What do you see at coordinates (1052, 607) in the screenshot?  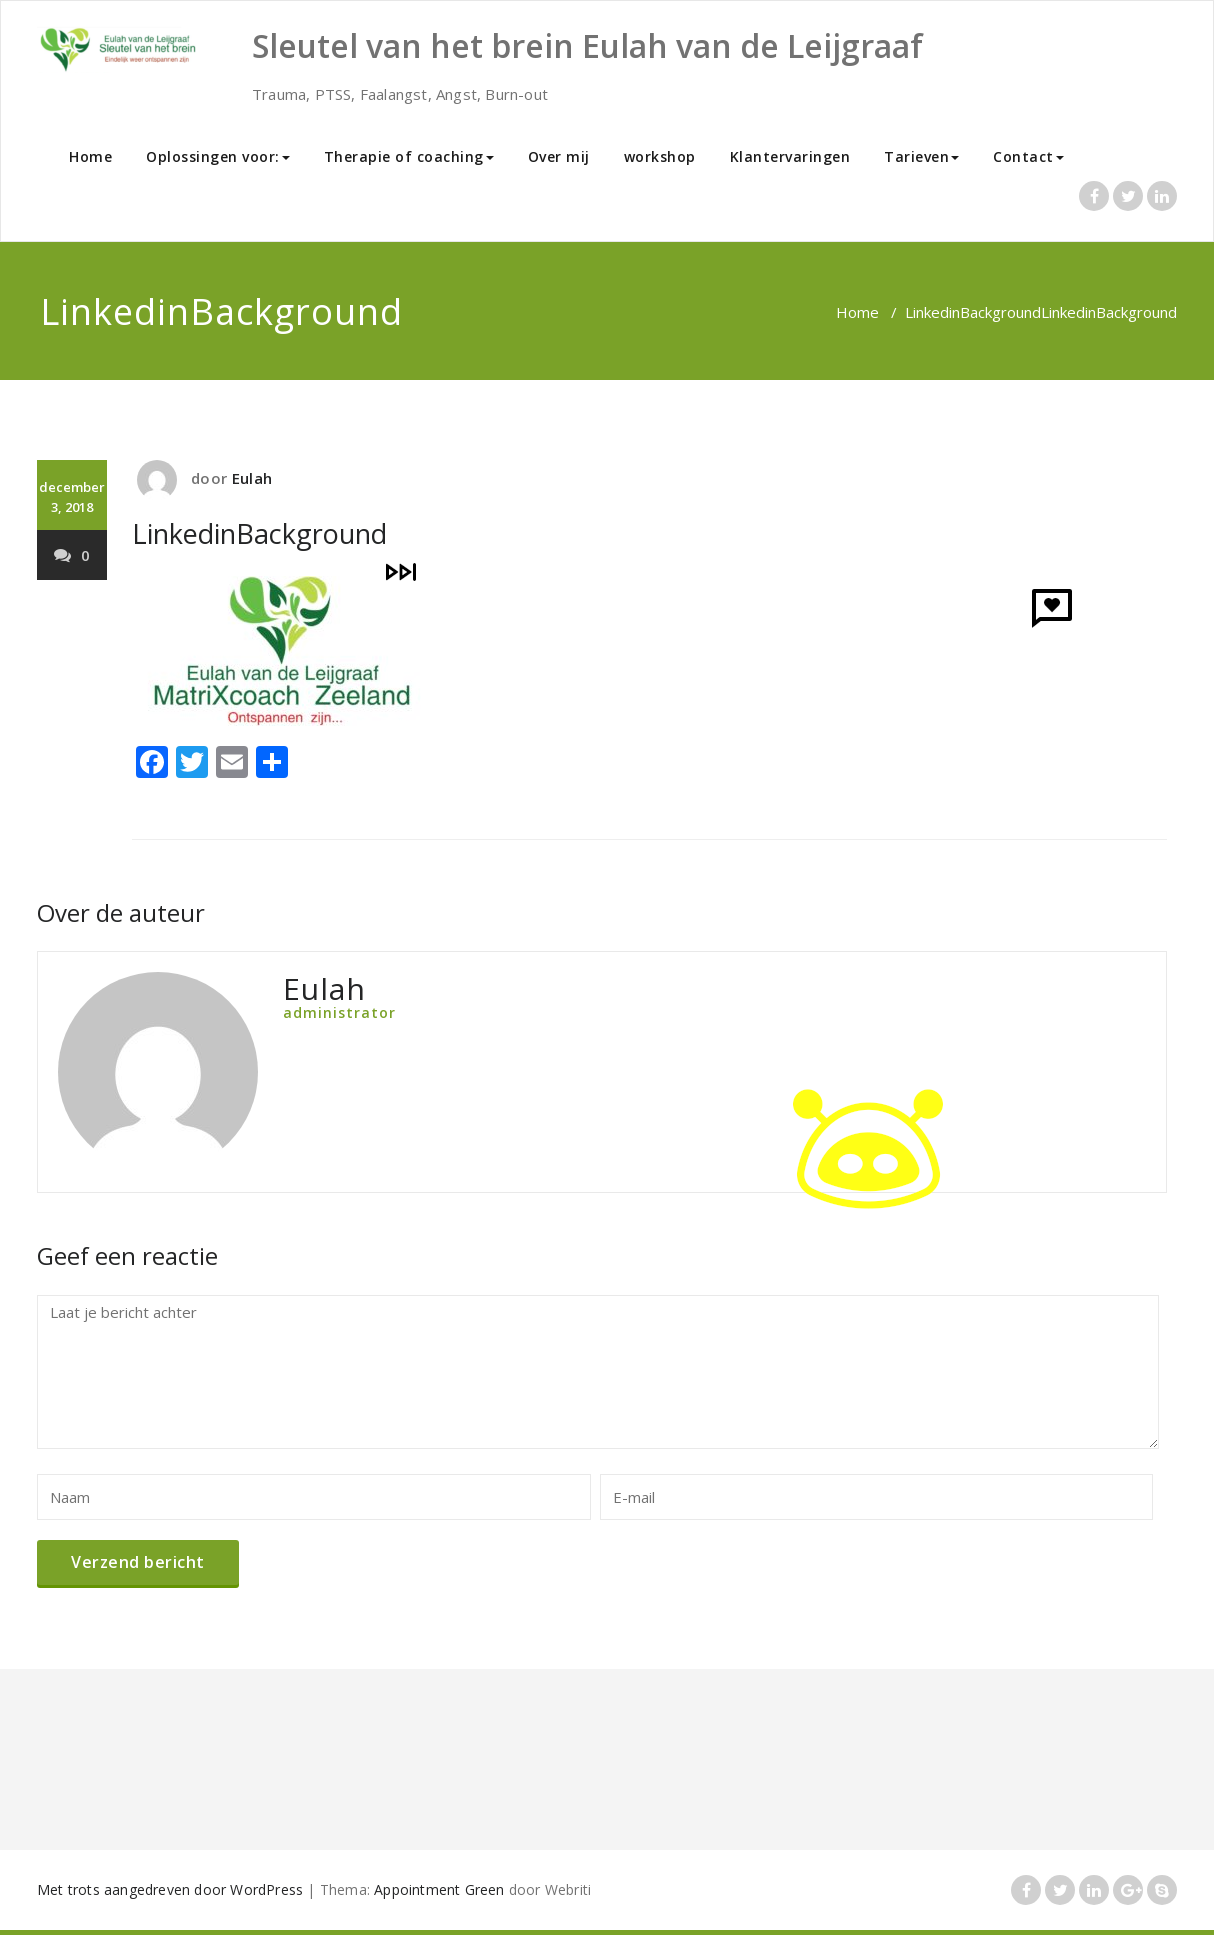 I see `open favorite conversations` at bounding box center [1052, 607].